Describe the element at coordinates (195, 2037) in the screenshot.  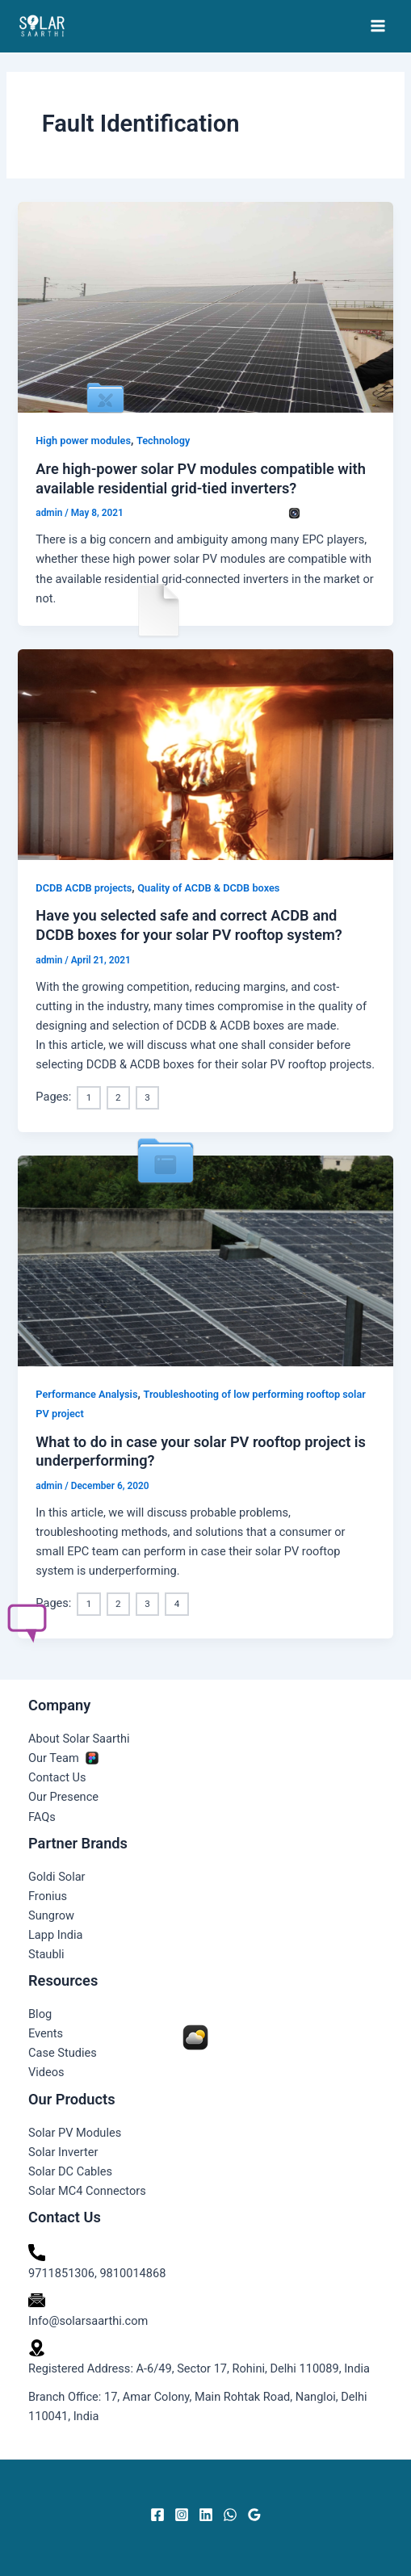
I see `open the weather app` at that location.